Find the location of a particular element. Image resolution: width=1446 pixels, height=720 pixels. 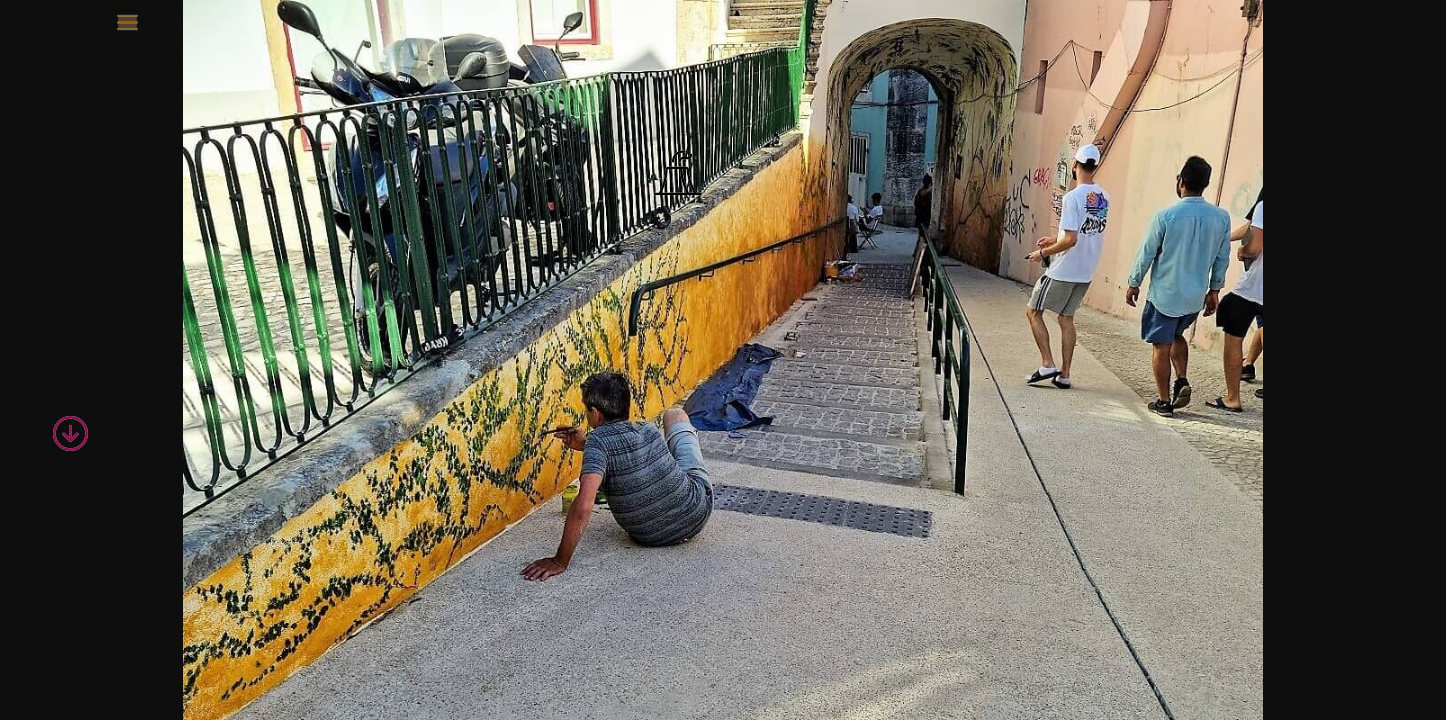

download a file or content is located at coordinates (70, 433).